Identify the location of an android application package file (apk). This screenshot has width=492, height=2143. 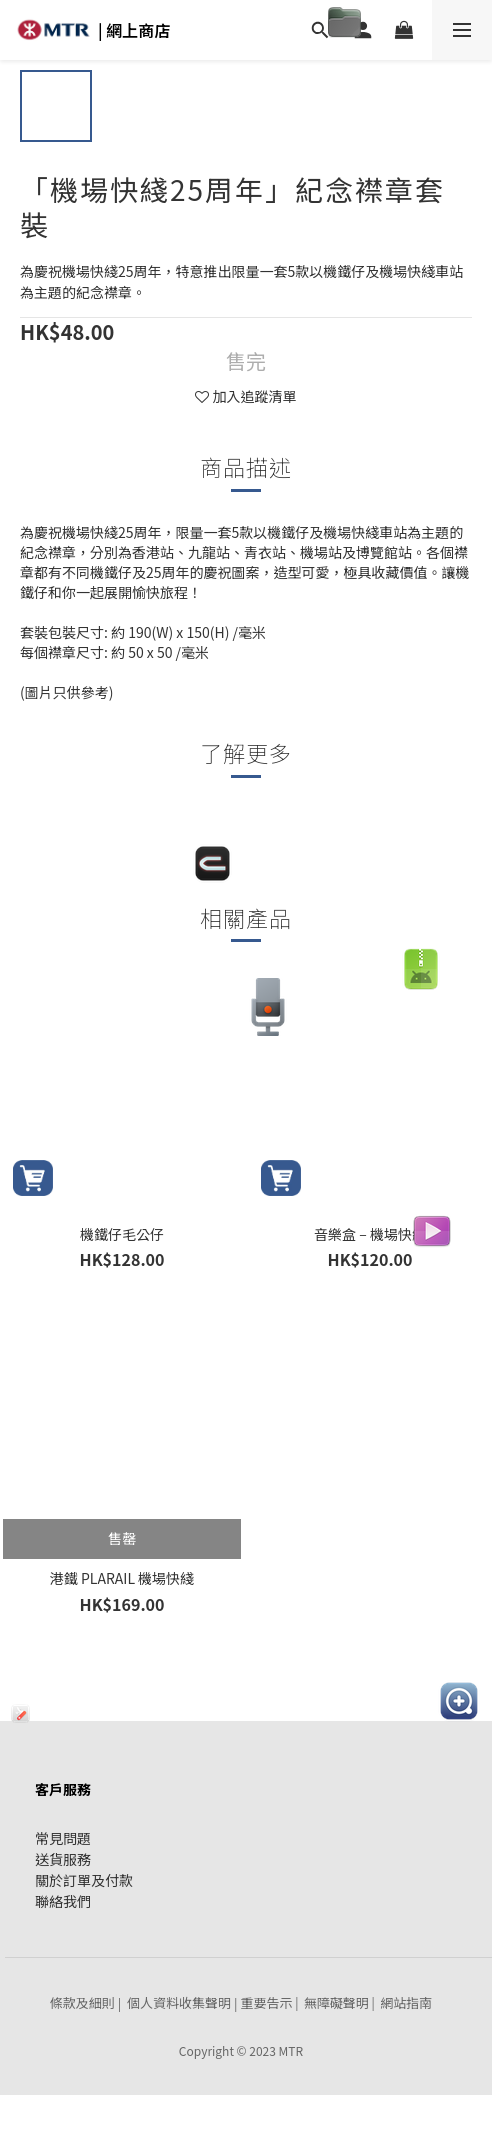
(421, 969).